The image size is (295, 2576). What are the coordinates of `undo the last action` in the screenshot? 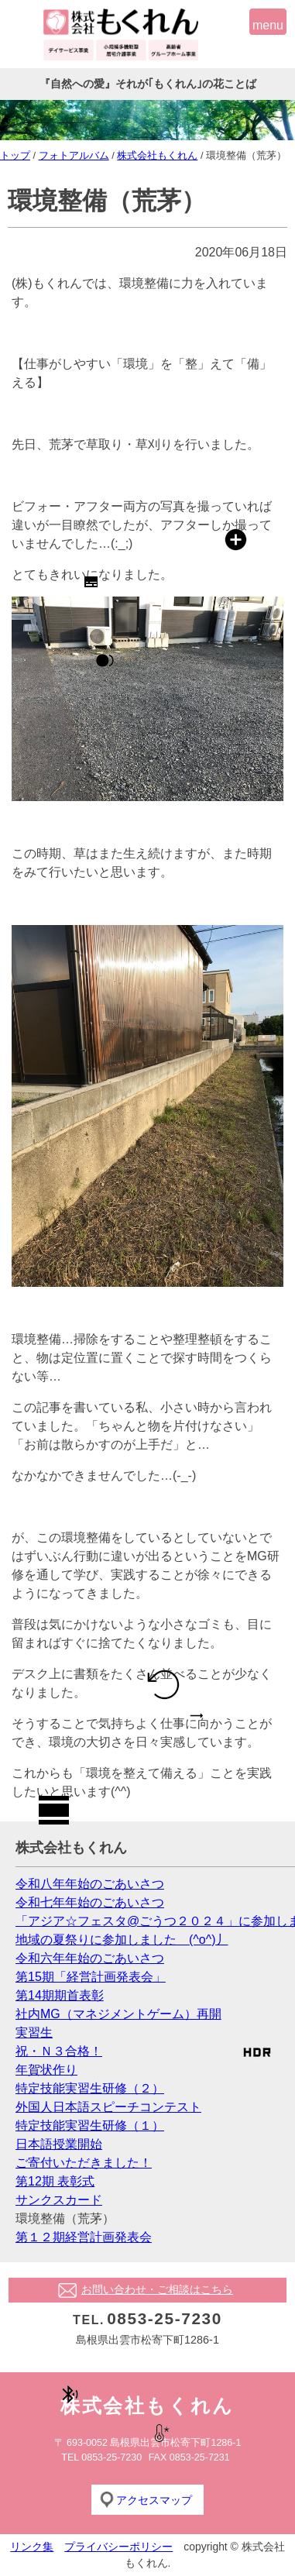 It's located at (164, 1684).